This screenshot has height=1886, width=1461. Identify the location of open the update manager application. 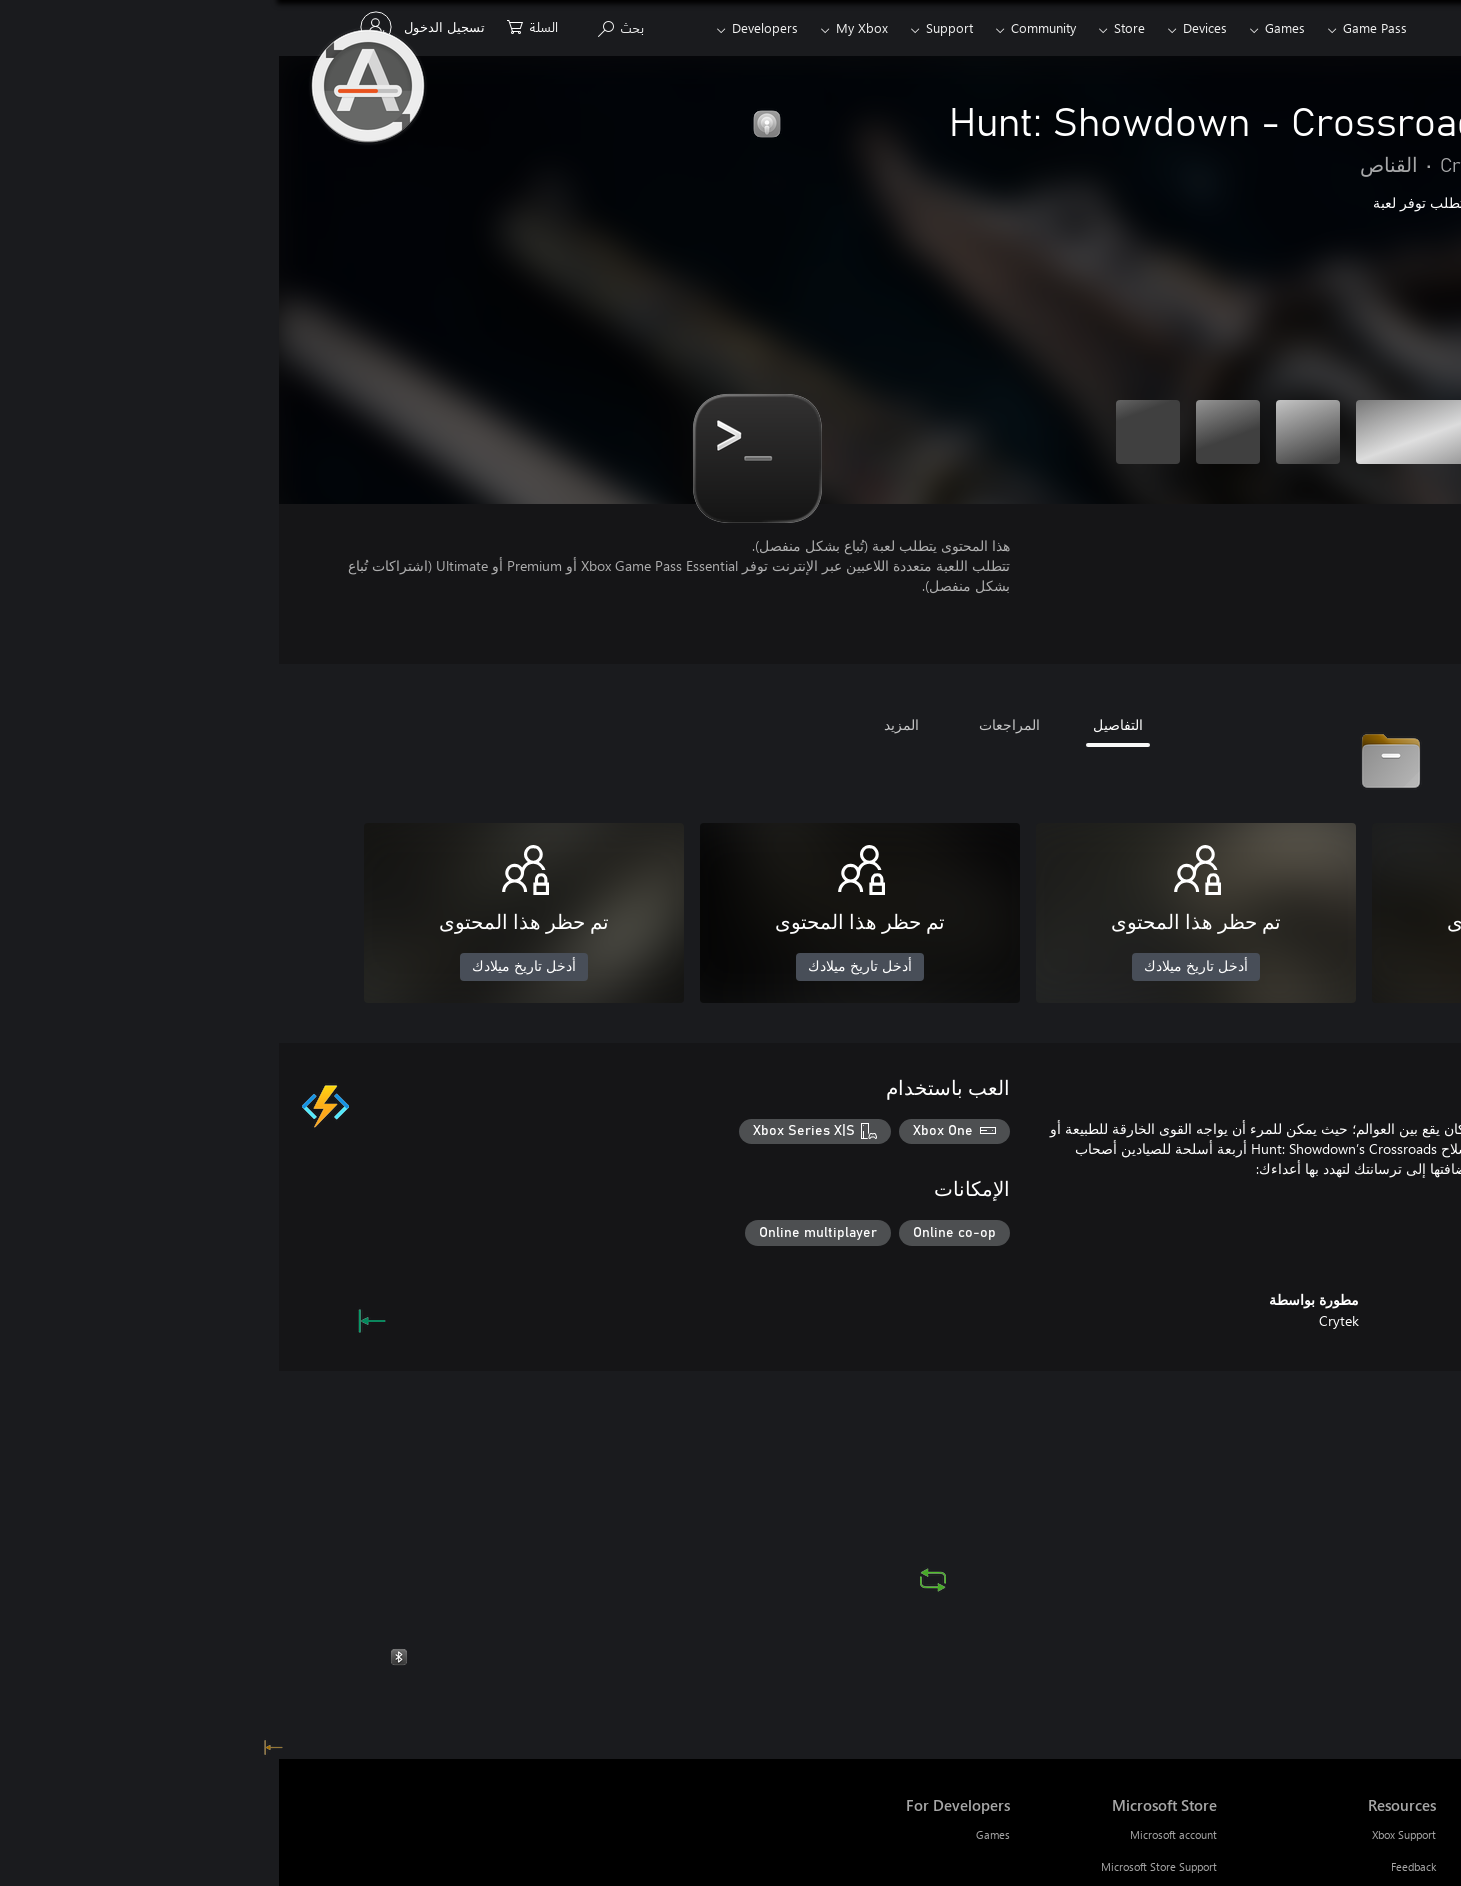
(368, 86).